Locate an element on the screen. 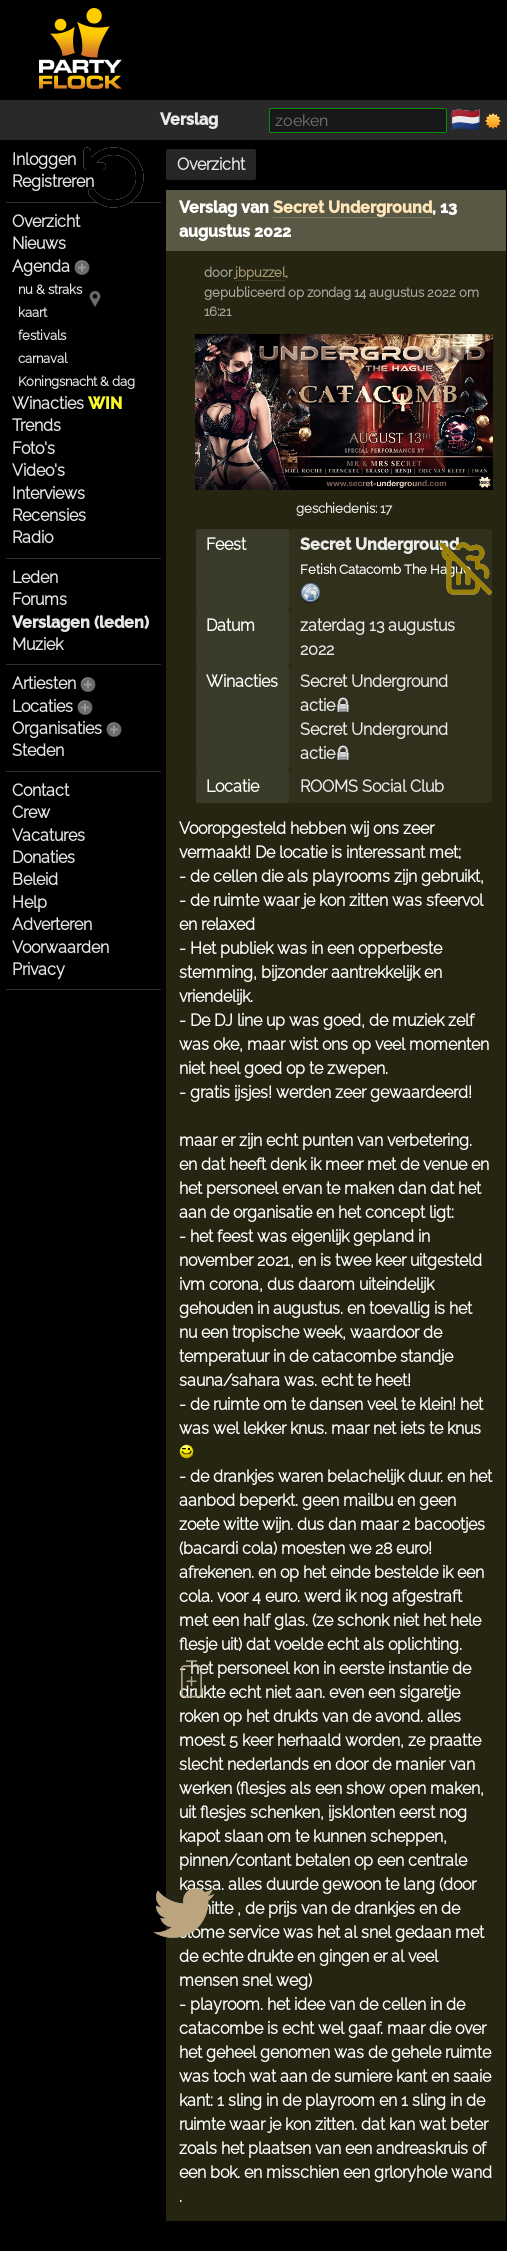  add or insert a new battery is located at coordinates (191, 1679).